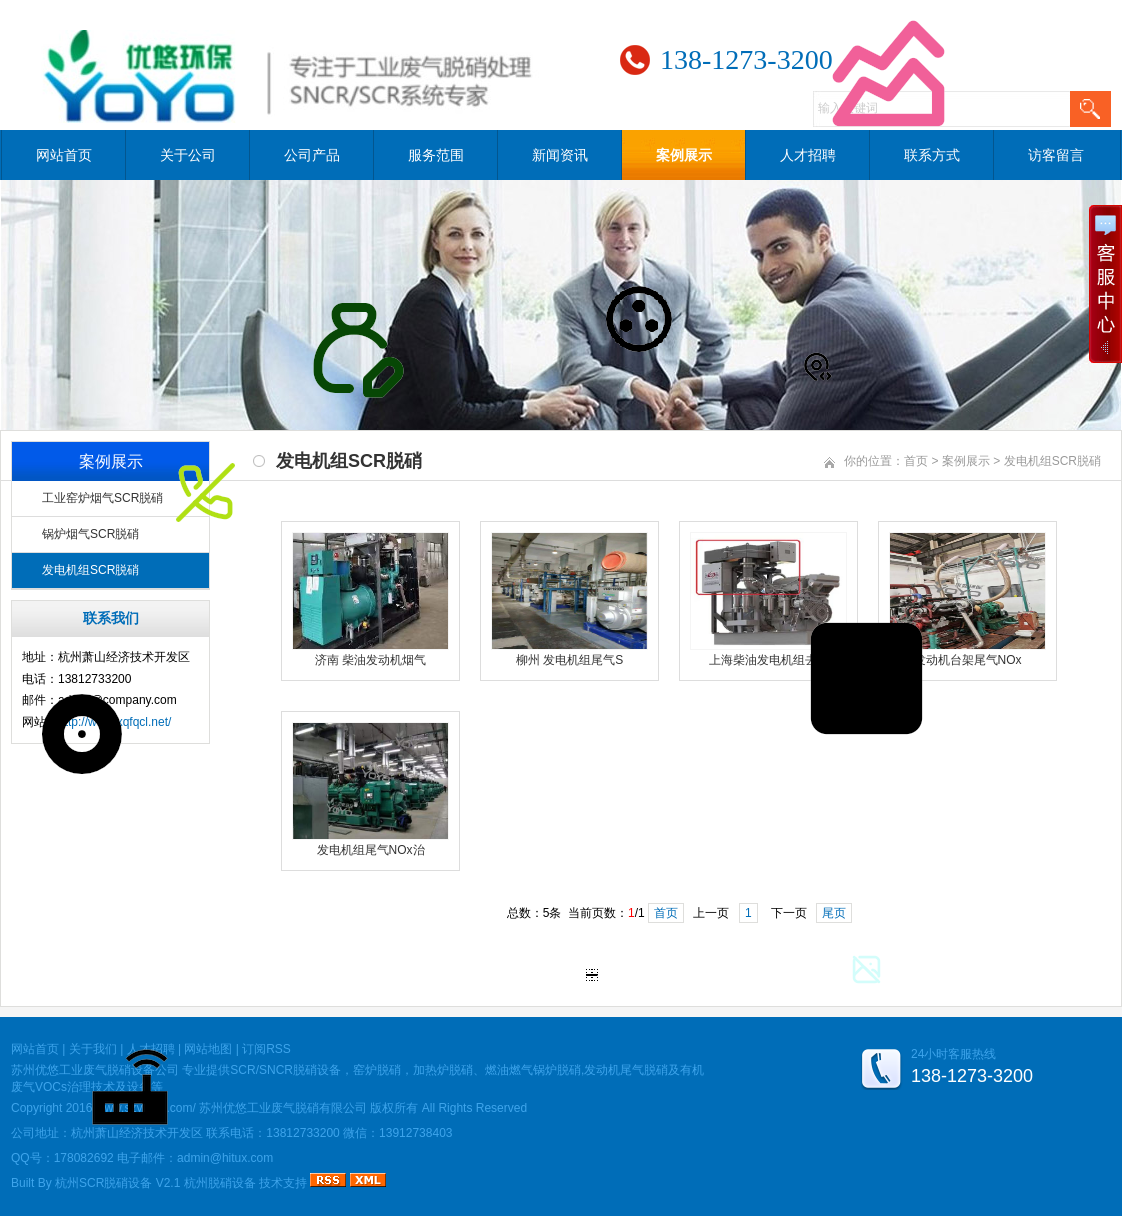  Describe the element at coordinates (866, 678) in the screenshot. I see `stop media playback` at that location.